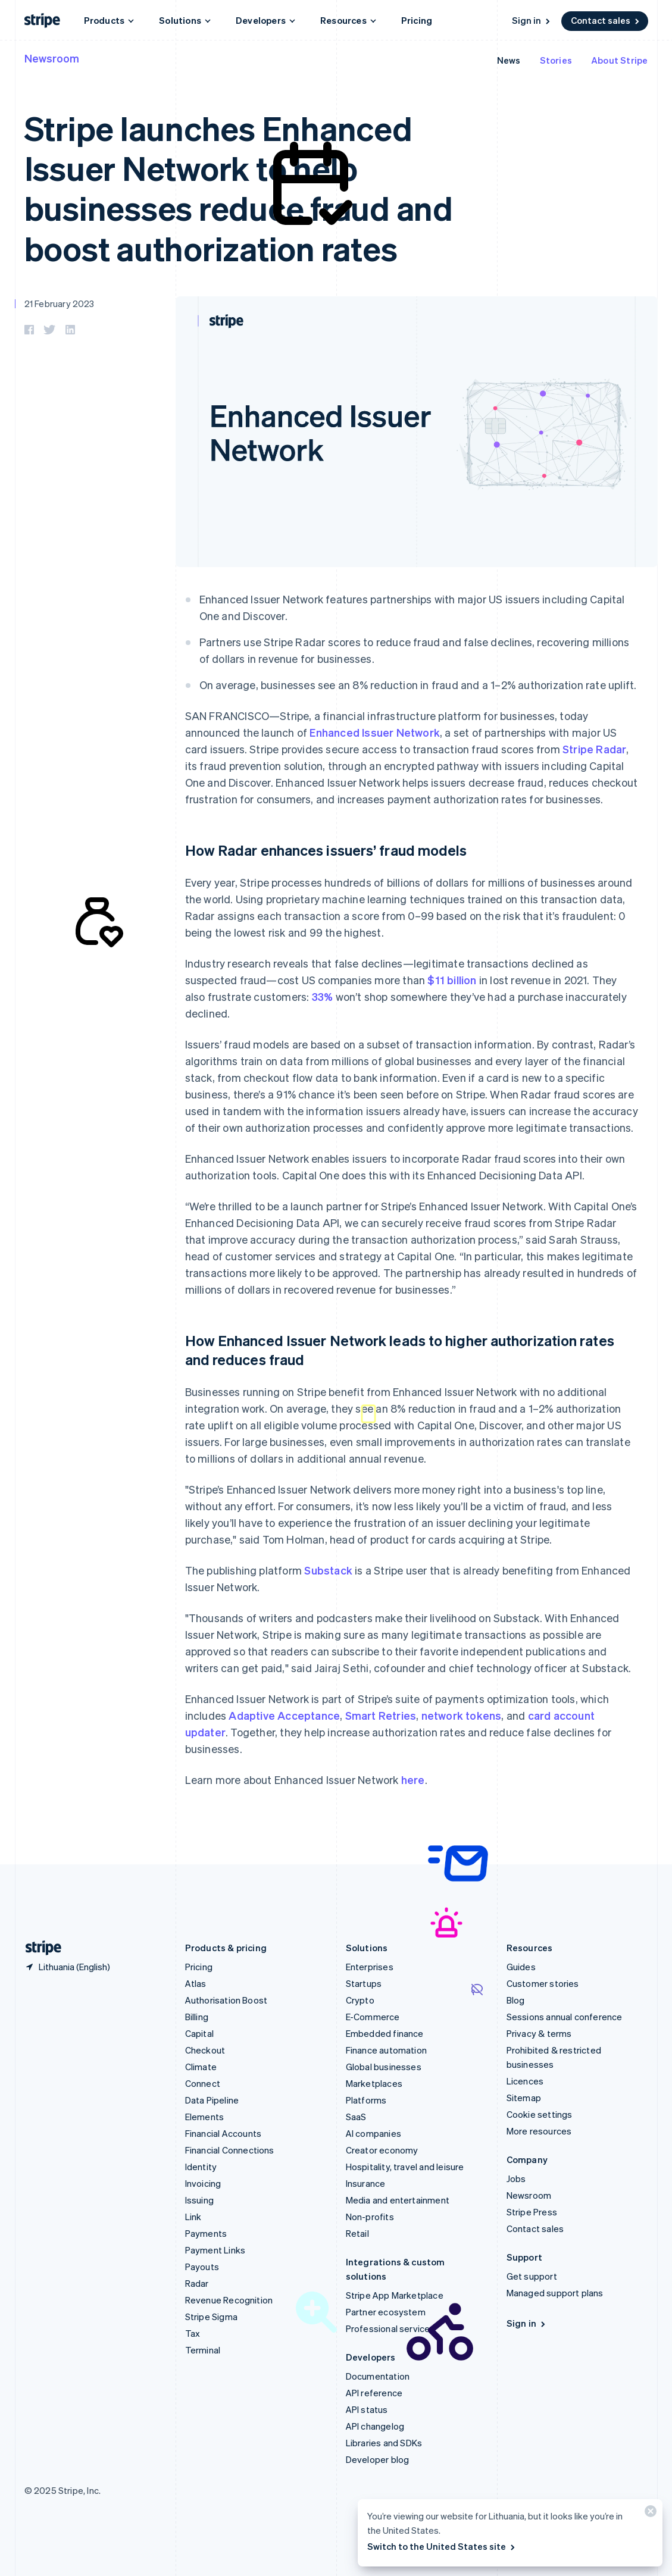 The height and width of the screenshot is (2576, 672). What do you see at coordinates (368, 1414) in the screenshot?
I see `represents a vertical card or panel layout` at bounding box center [368, 1414].